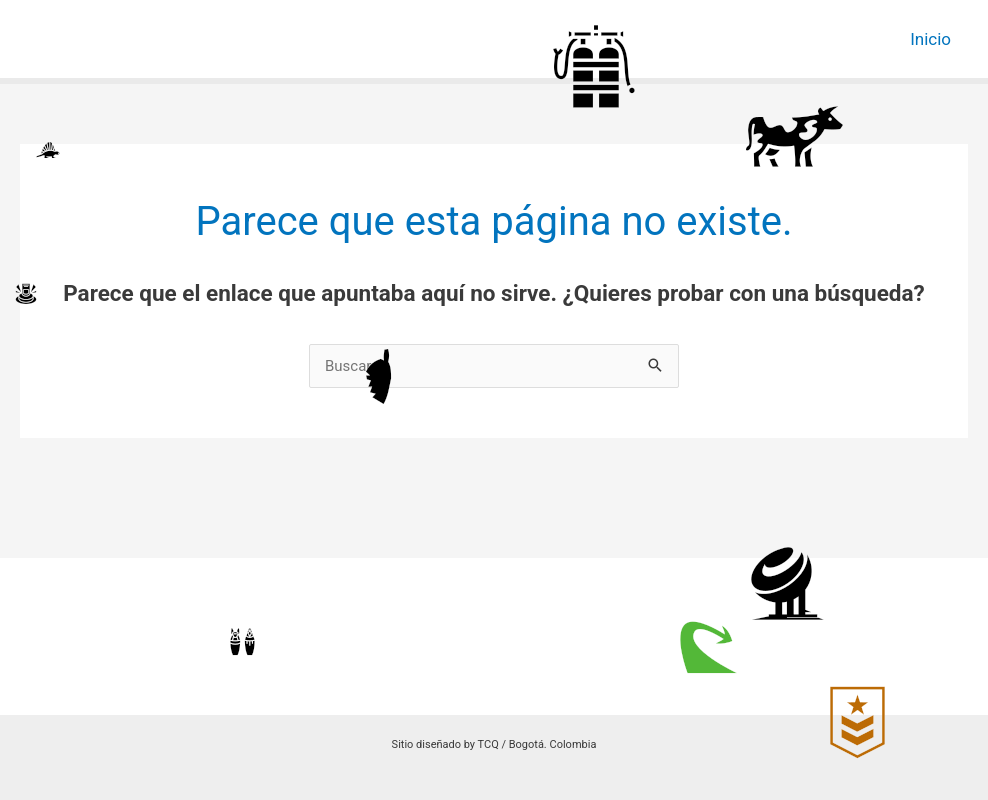 The height and width of the screenshot is (800, 988). Describe the element at coordinates (794, 136) in the screenshot. I see `access farm or livestock management features` at that location.